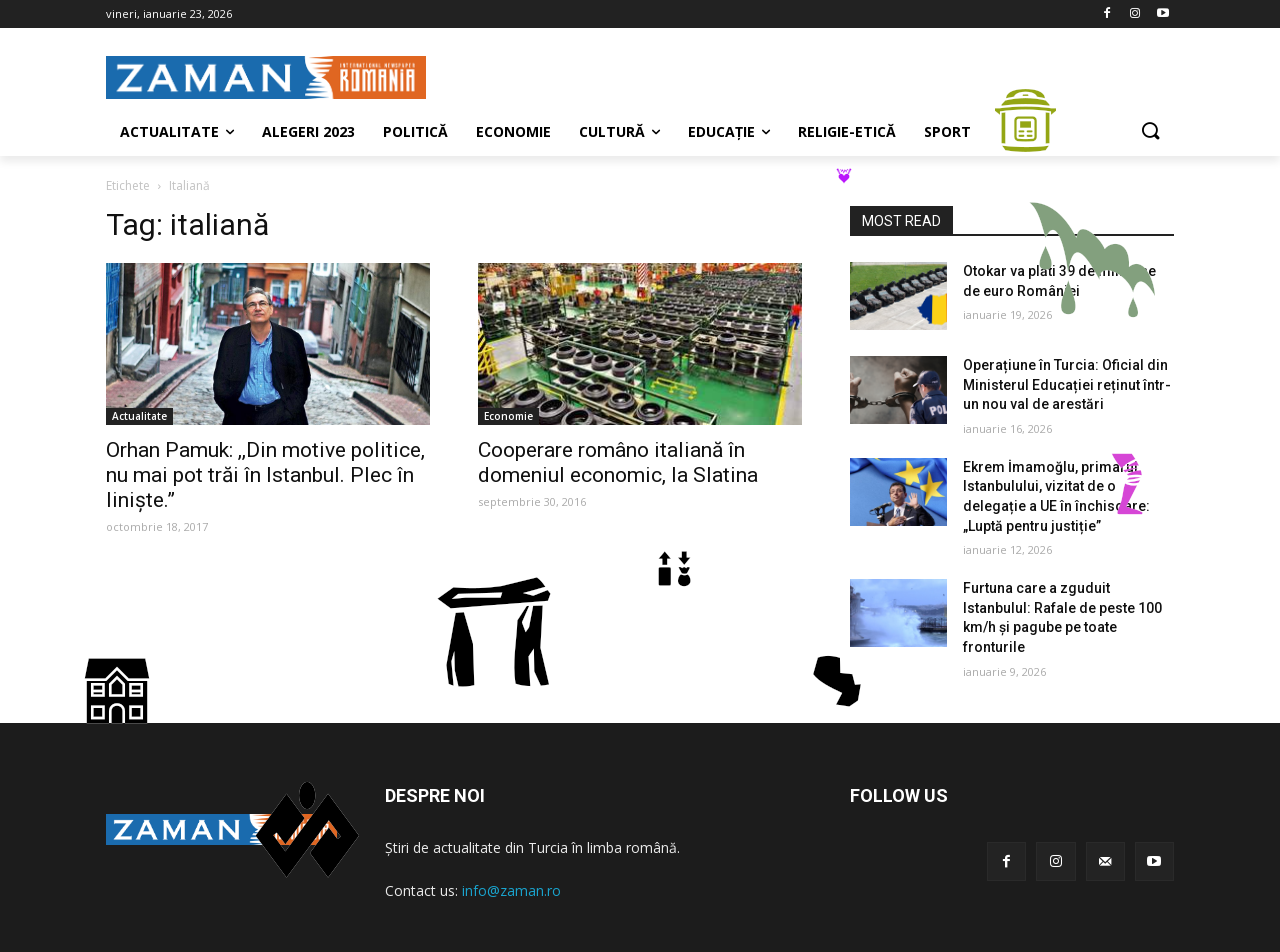 The height and width of the screenshot is (952, 1280). Describe the element at coordinates (494, 632) in the screenshot. I see `view ancient landmarks or historical sites` at that location.